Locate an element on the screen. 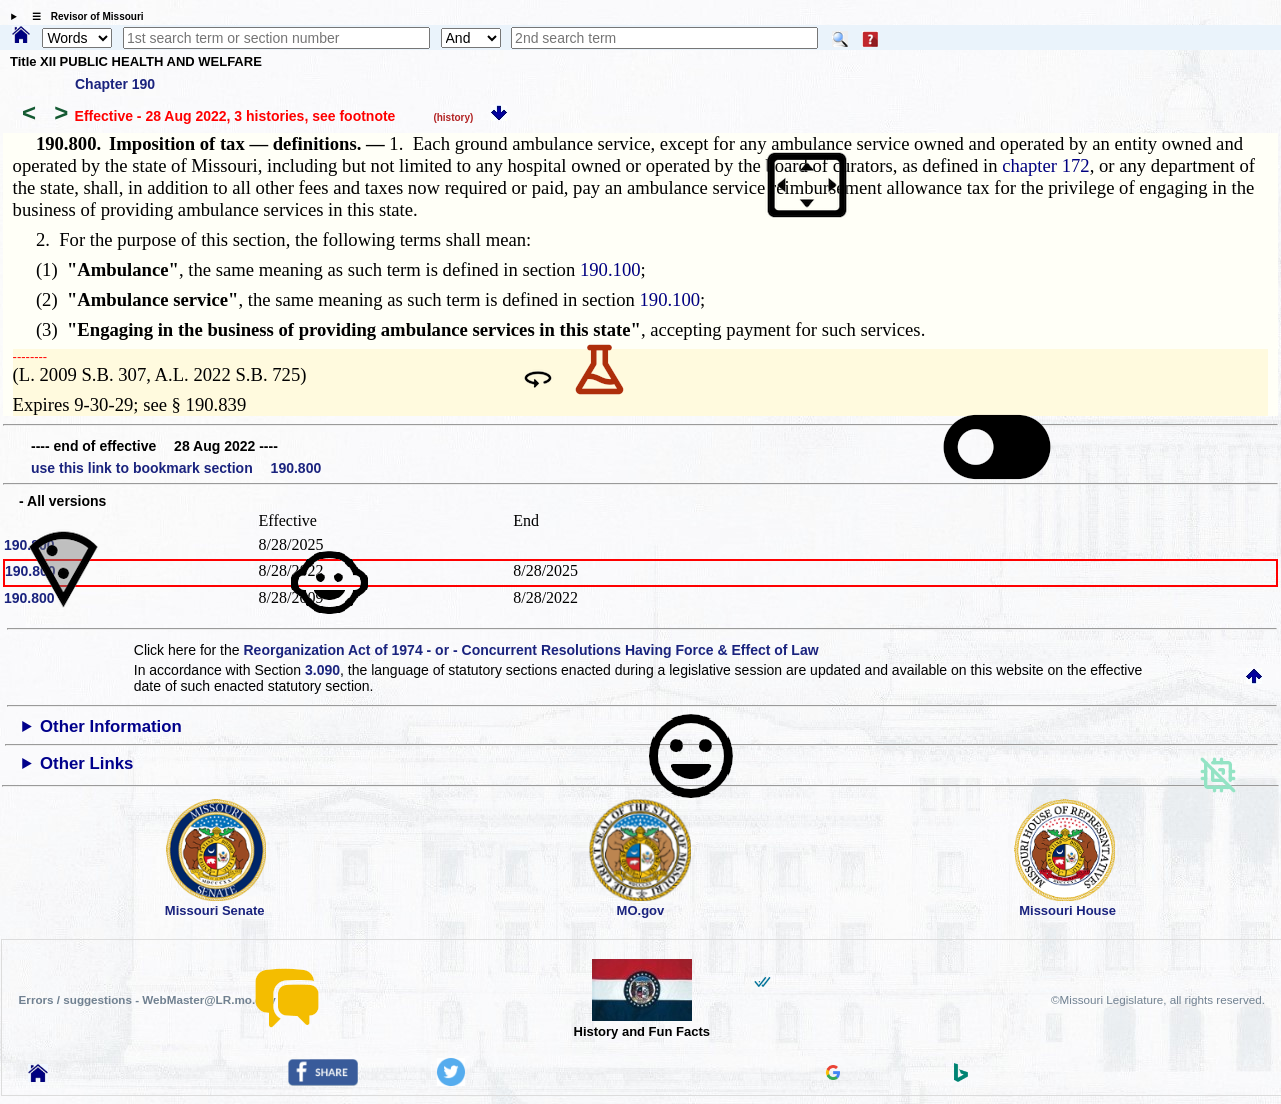 The height and width of the screenshot is (1104, 1281). access child-friendly or family mode is located at coordinates (329, 582).